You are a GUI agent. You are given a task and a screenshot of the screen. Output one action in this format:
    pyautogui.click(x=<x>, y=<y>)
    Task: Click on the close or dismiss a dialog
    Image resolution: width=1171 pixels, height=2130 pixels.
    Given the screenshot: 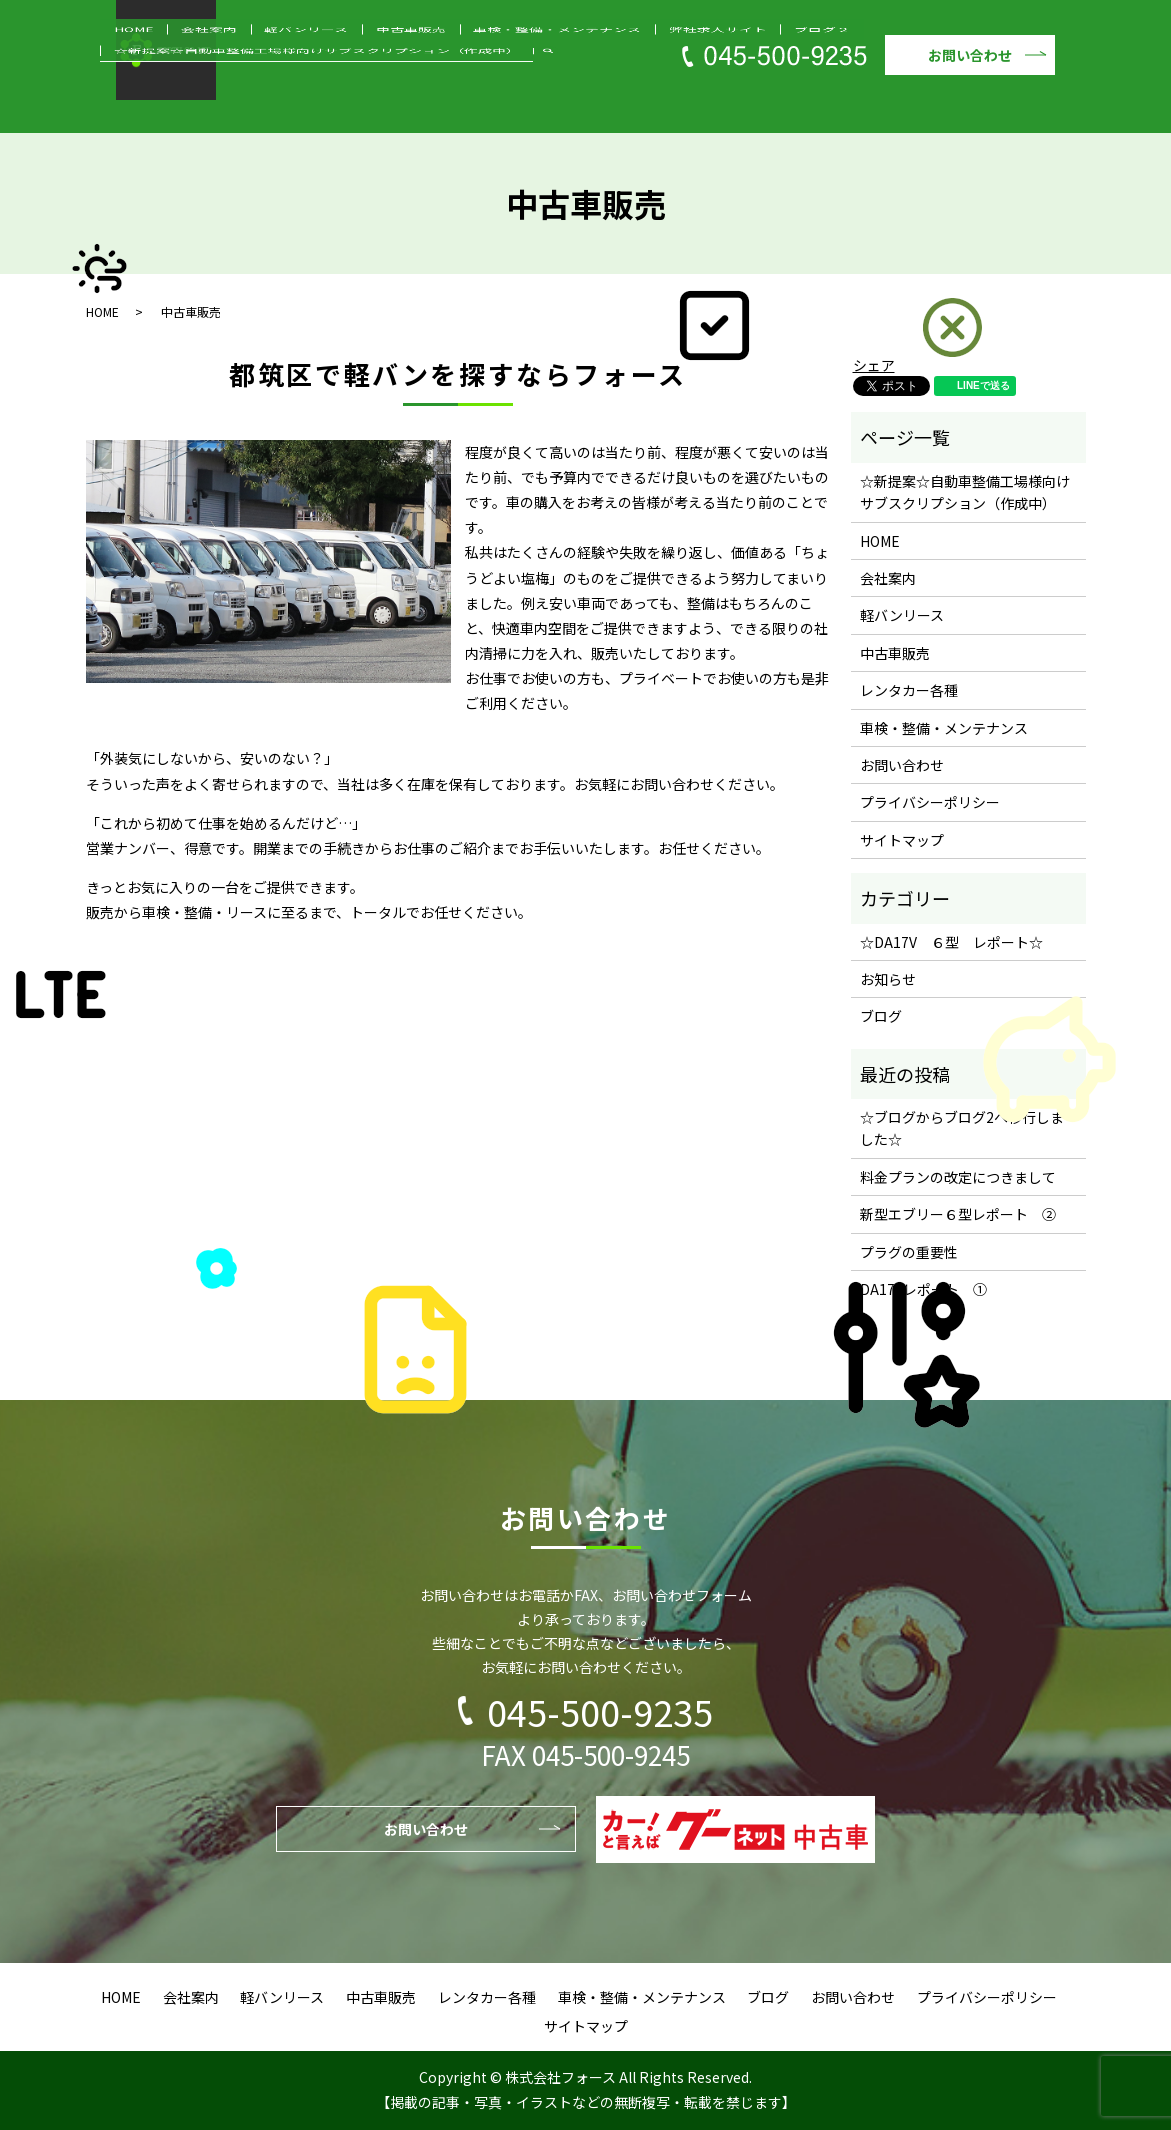 What is the action you would take?
    pyautogui.click(x=952, y=327)
    